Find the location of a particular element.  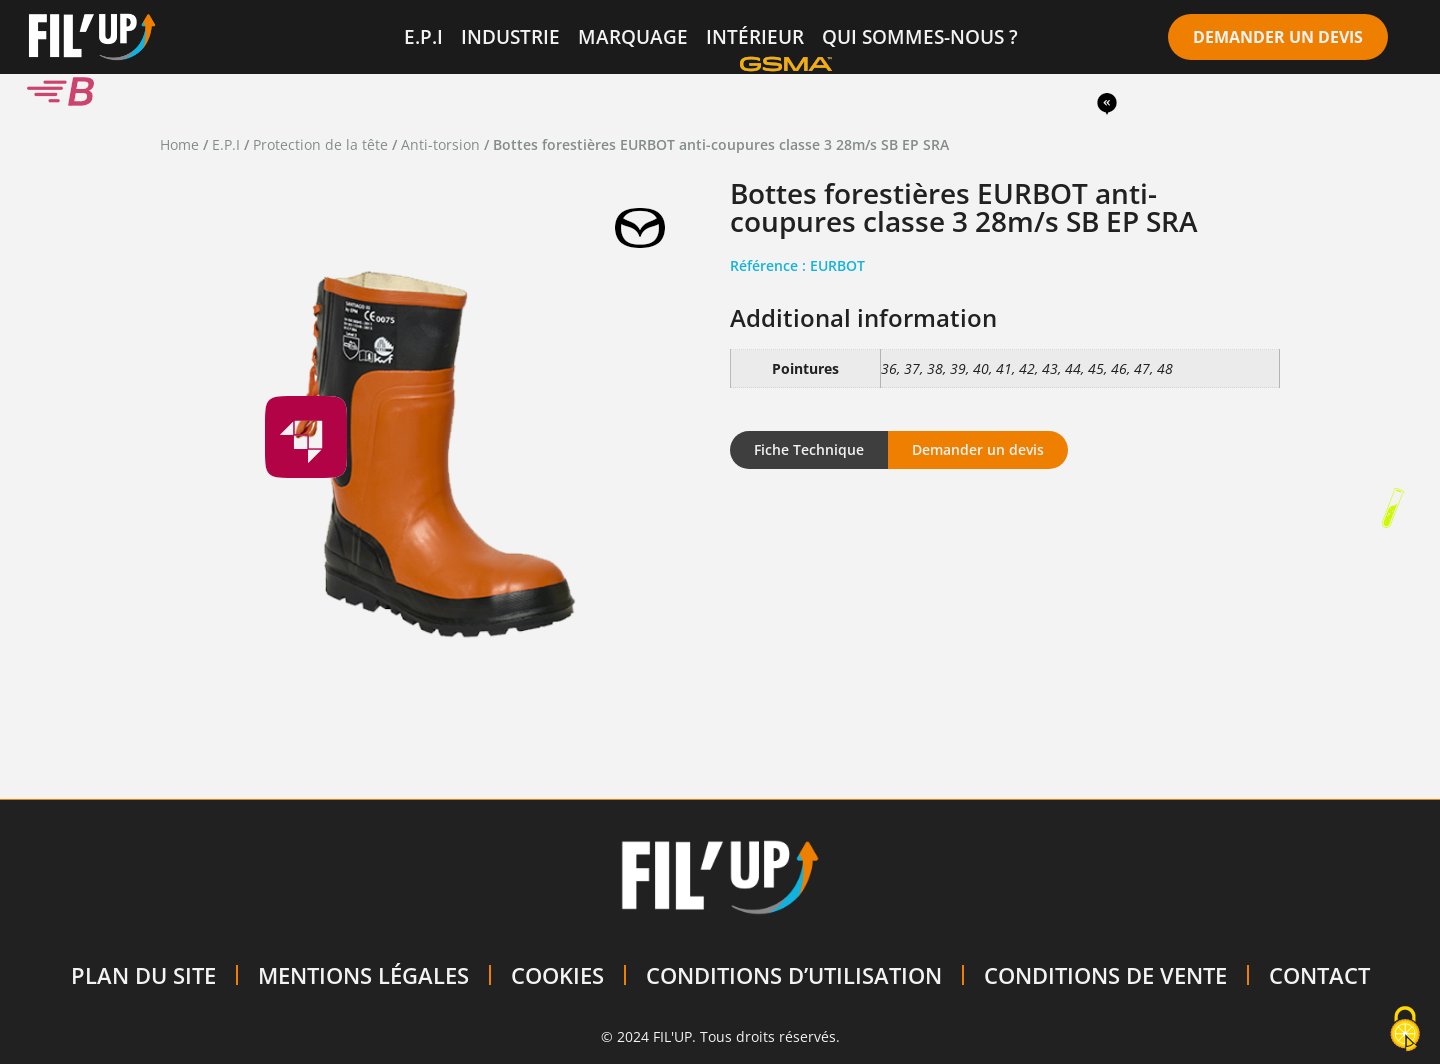

open strapi CMS dashboard is located at coordinates (306, 437).